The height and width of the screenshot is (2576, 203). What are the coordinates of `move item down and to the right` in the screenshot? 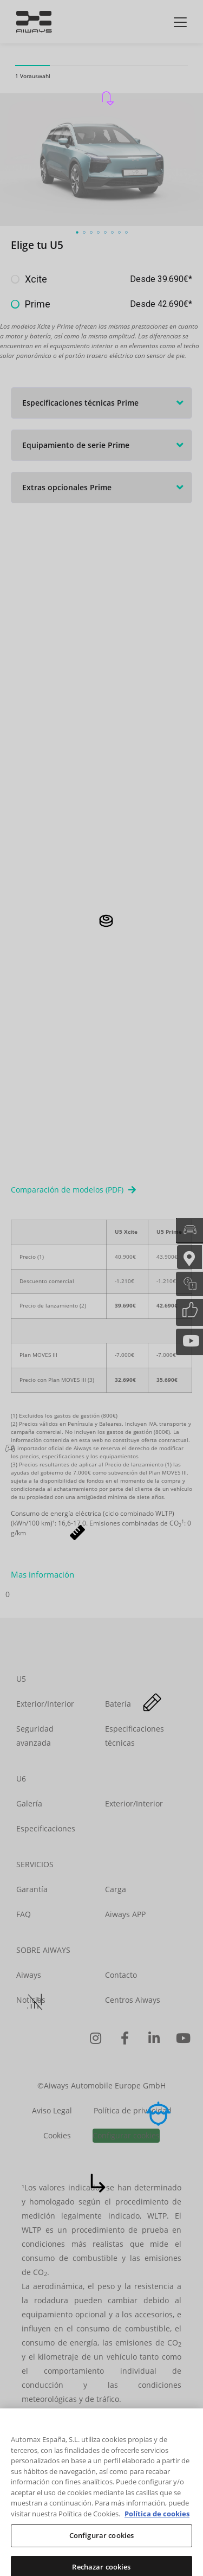 It's located at (96, 2183).